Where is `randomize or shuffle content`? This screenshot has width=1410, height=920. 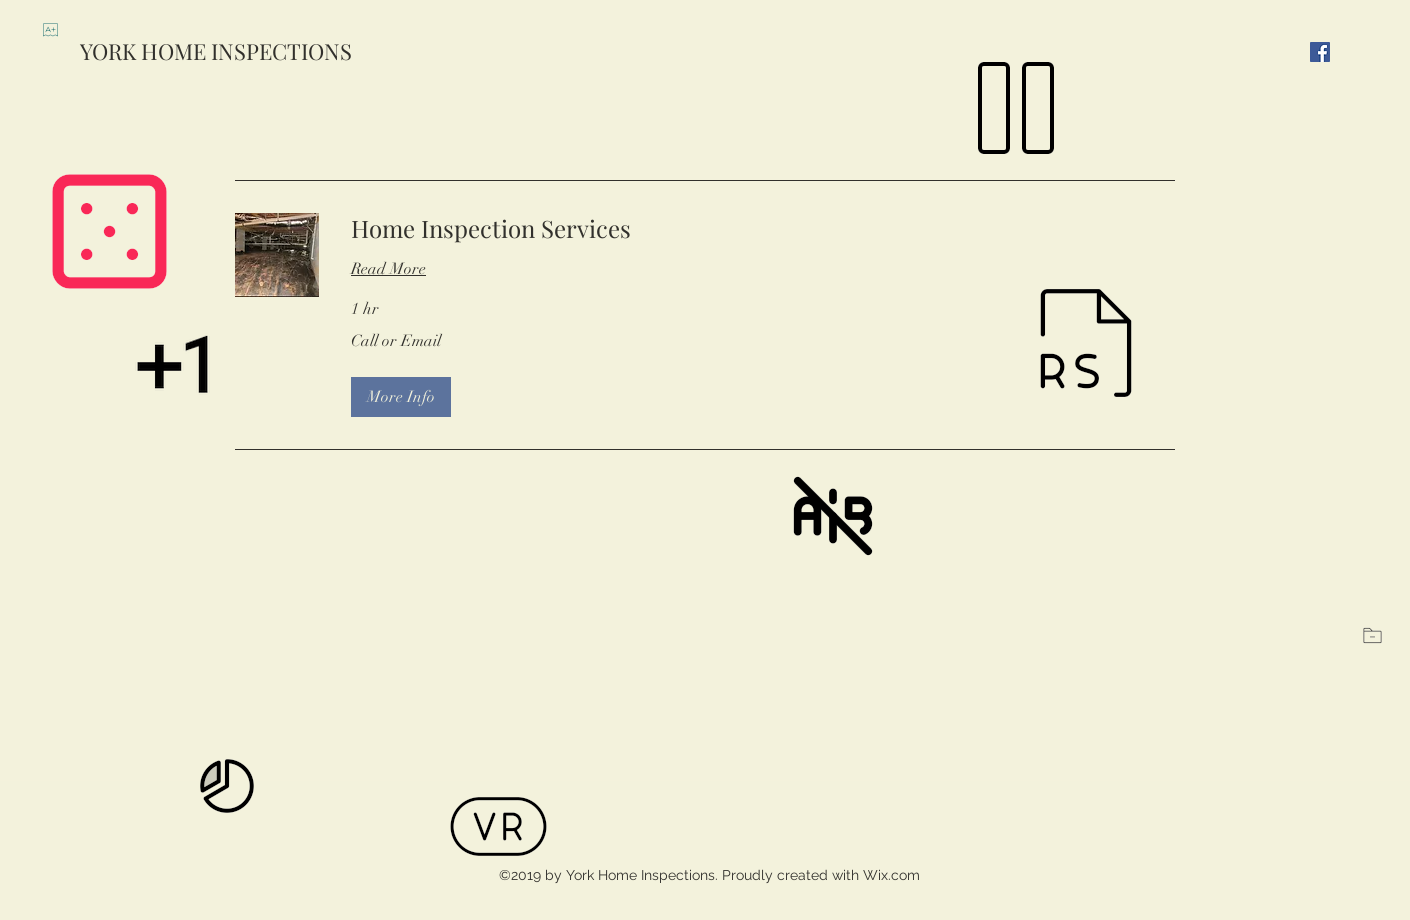
randomize or shuffle content is located at coordinates (109, 231).